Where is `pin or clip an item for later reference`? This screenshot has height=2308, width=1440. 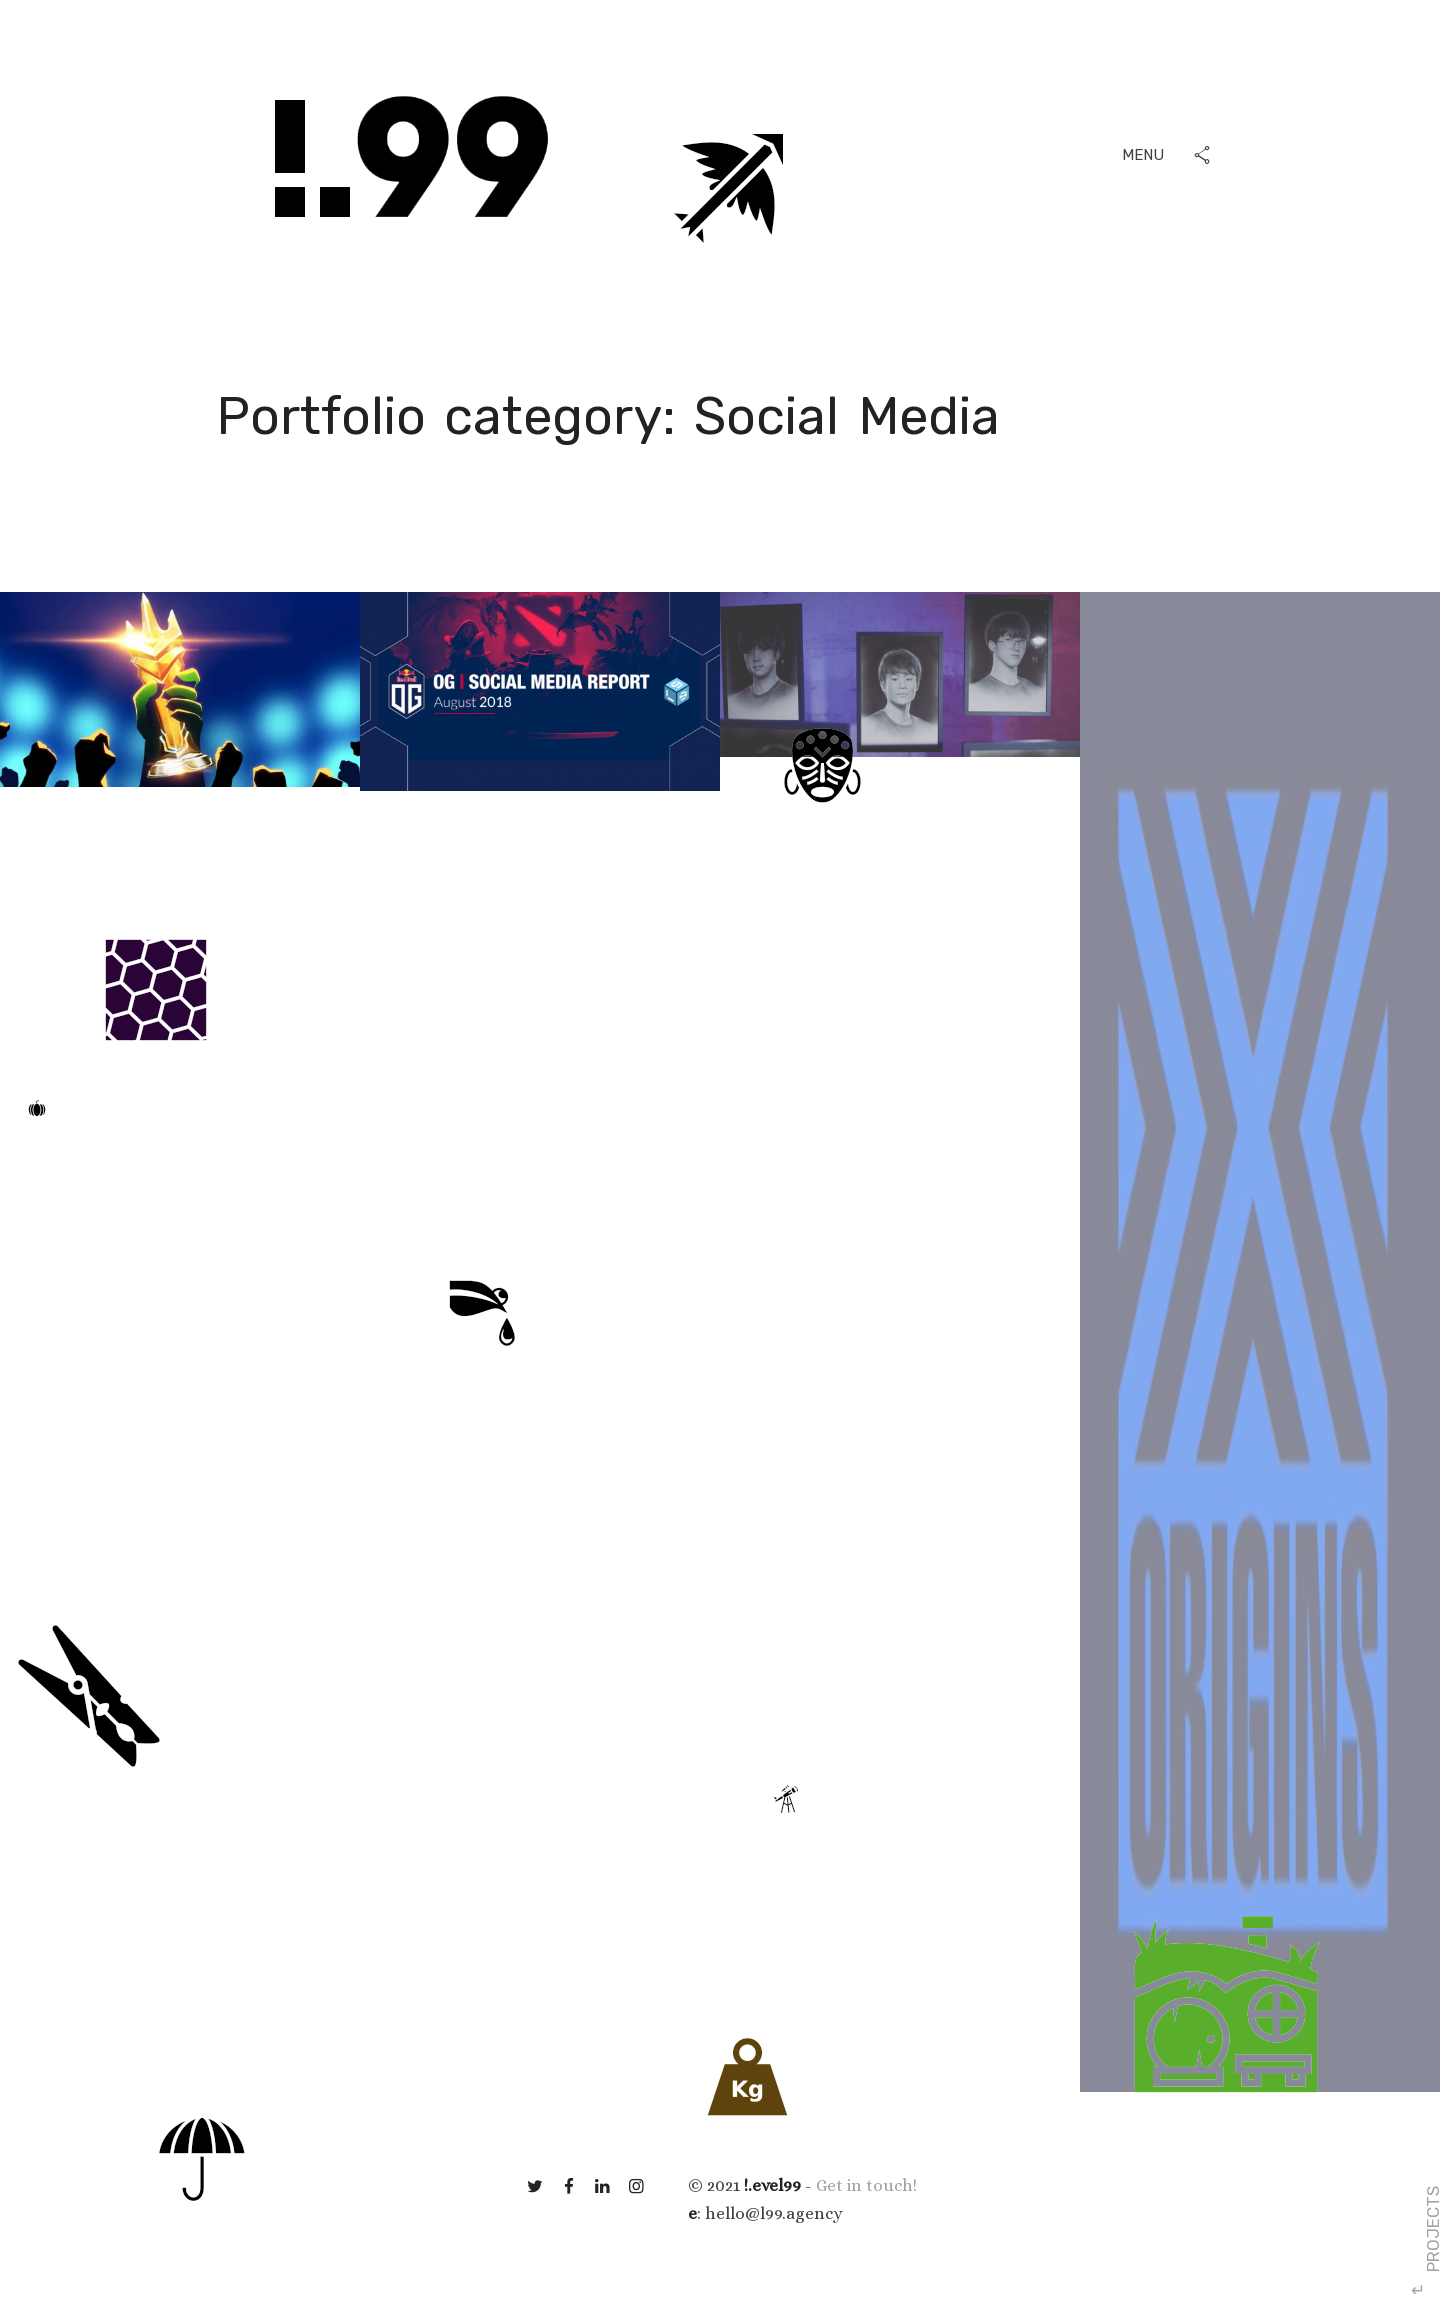
pin or clip an item for later reference is located at coordinates (89, 1696).